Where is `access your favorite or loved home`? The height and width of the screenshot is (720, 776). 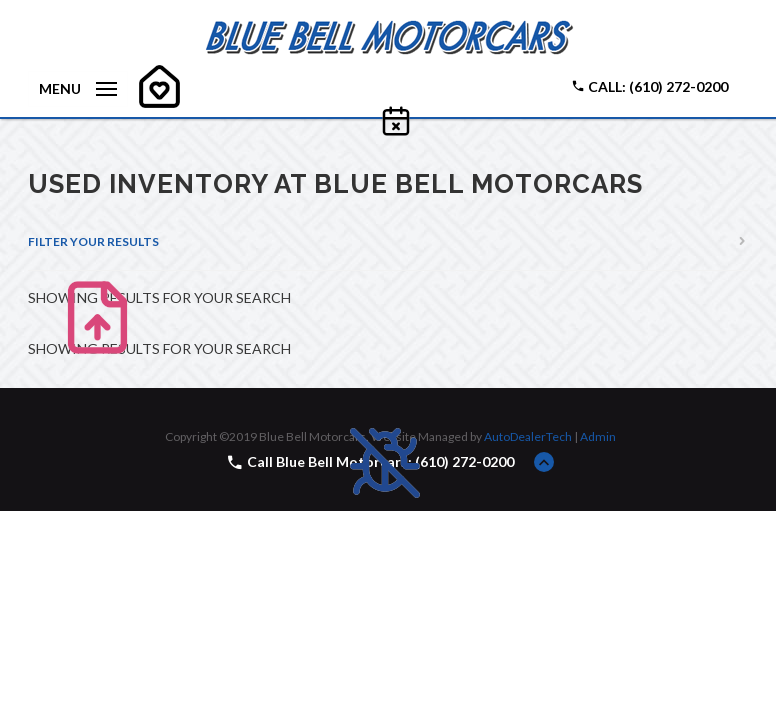 access your favorite or loved home is located at coordinates (159, 87).